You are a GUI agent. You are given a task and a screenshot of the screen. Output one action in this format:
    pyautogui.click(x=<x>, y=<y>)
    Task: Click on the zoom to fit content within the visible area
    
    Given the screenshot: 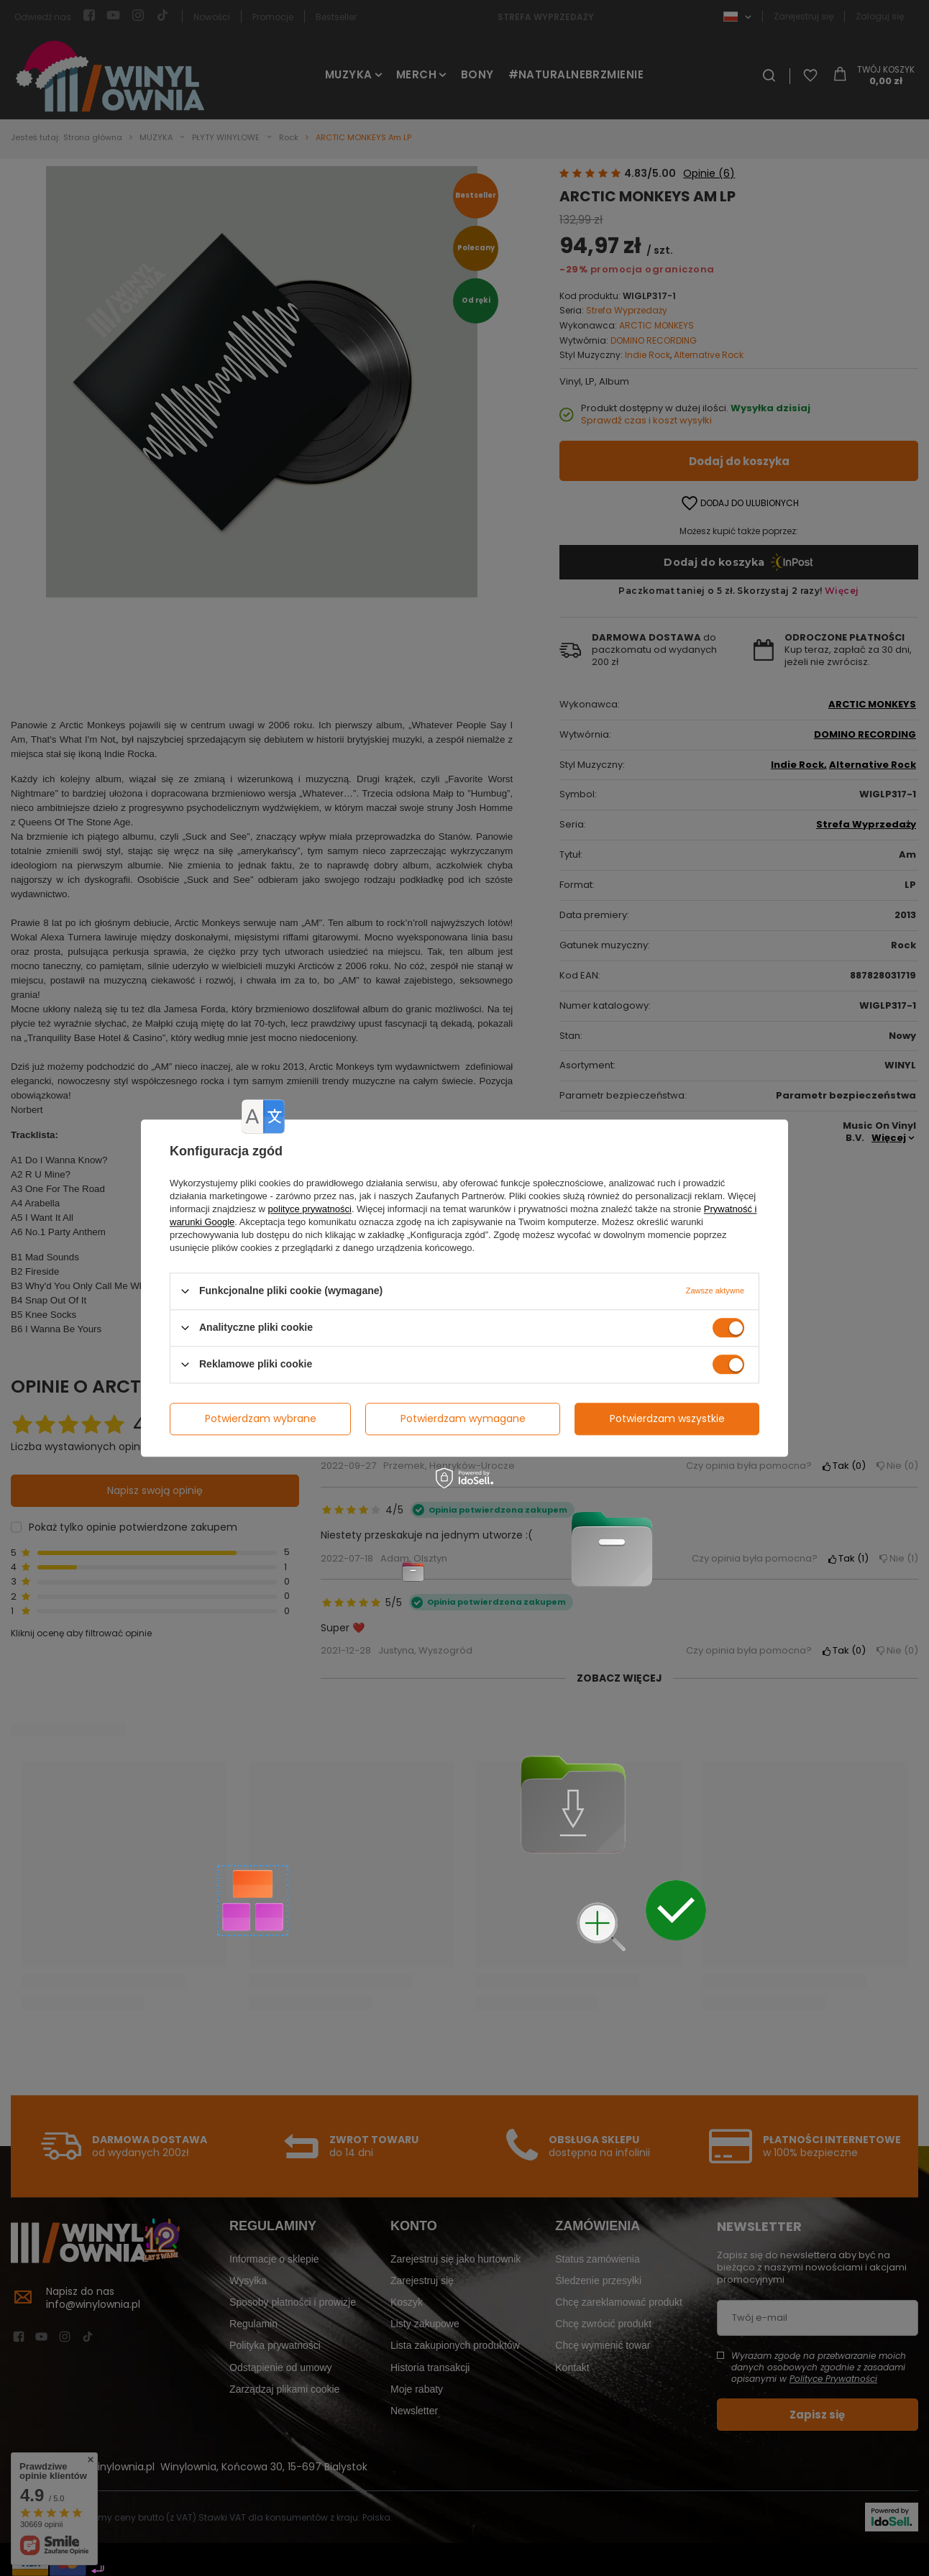 What is the action you would take?
    pyautogui.click(x=600, y=1926)
    